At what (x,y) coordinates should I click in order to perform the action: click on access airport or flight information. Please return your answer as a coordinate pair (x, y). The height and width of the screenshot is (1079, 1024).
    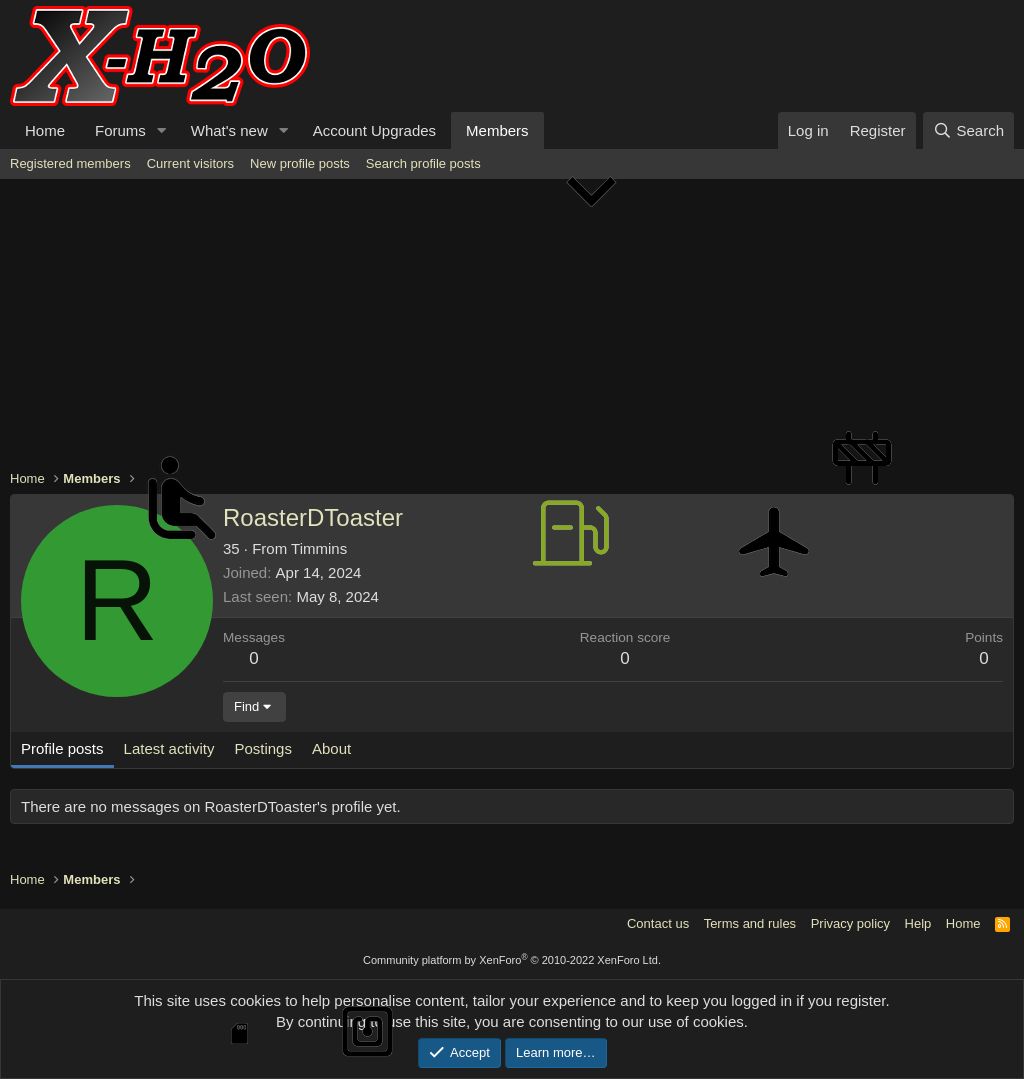
    Looking at the image, I should click on (774, 542).